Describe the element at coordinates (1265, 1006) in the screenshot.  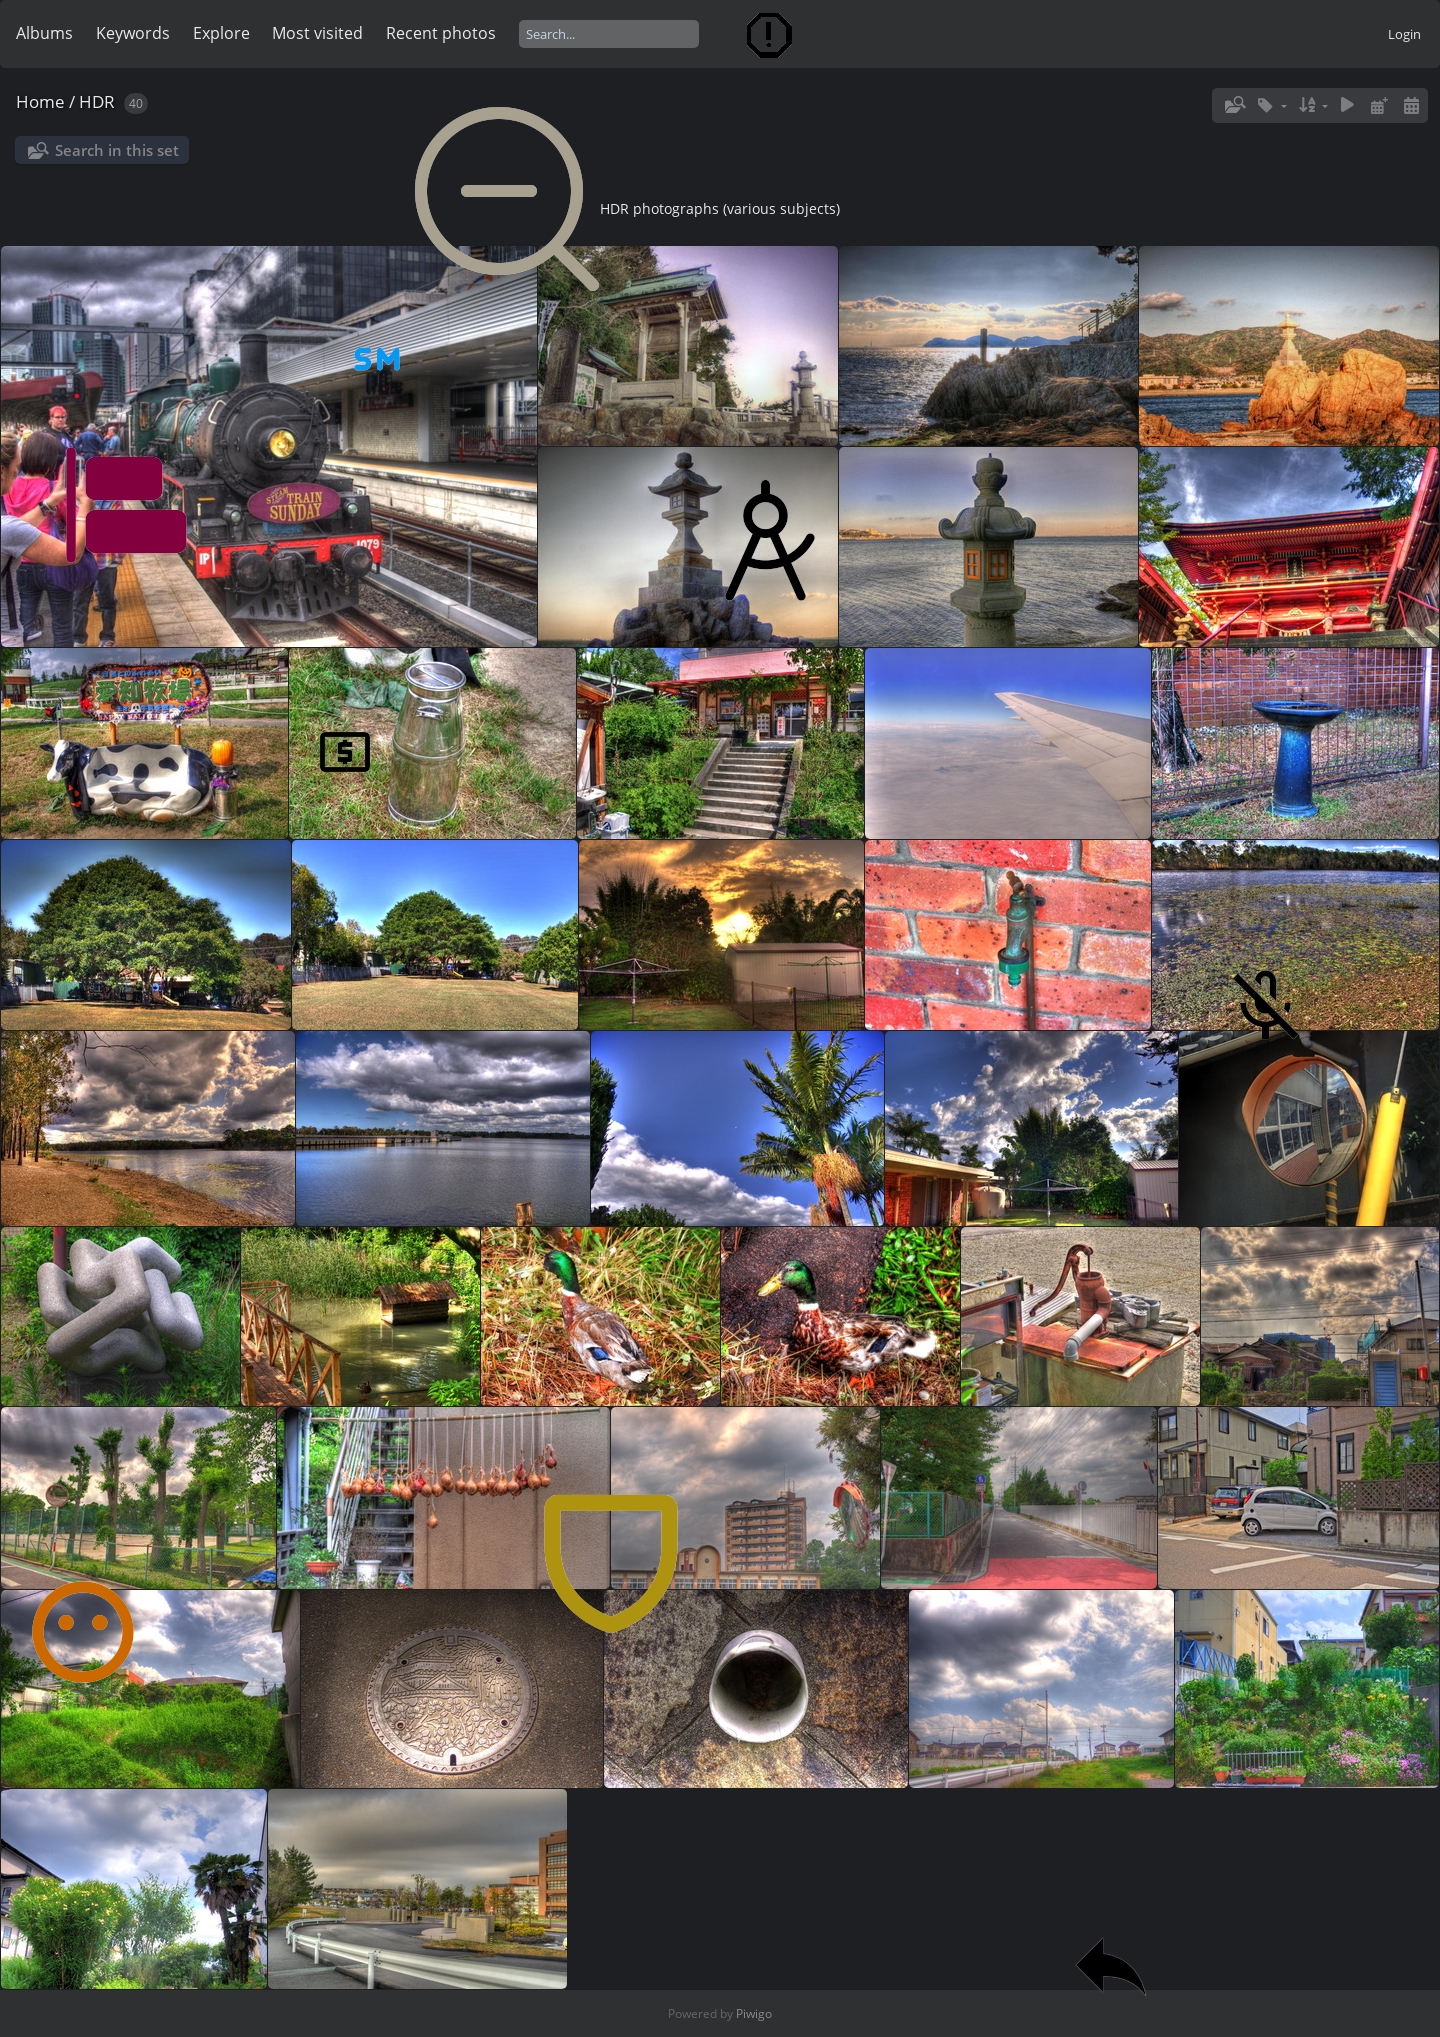
I see `mute your microphone` at that location.